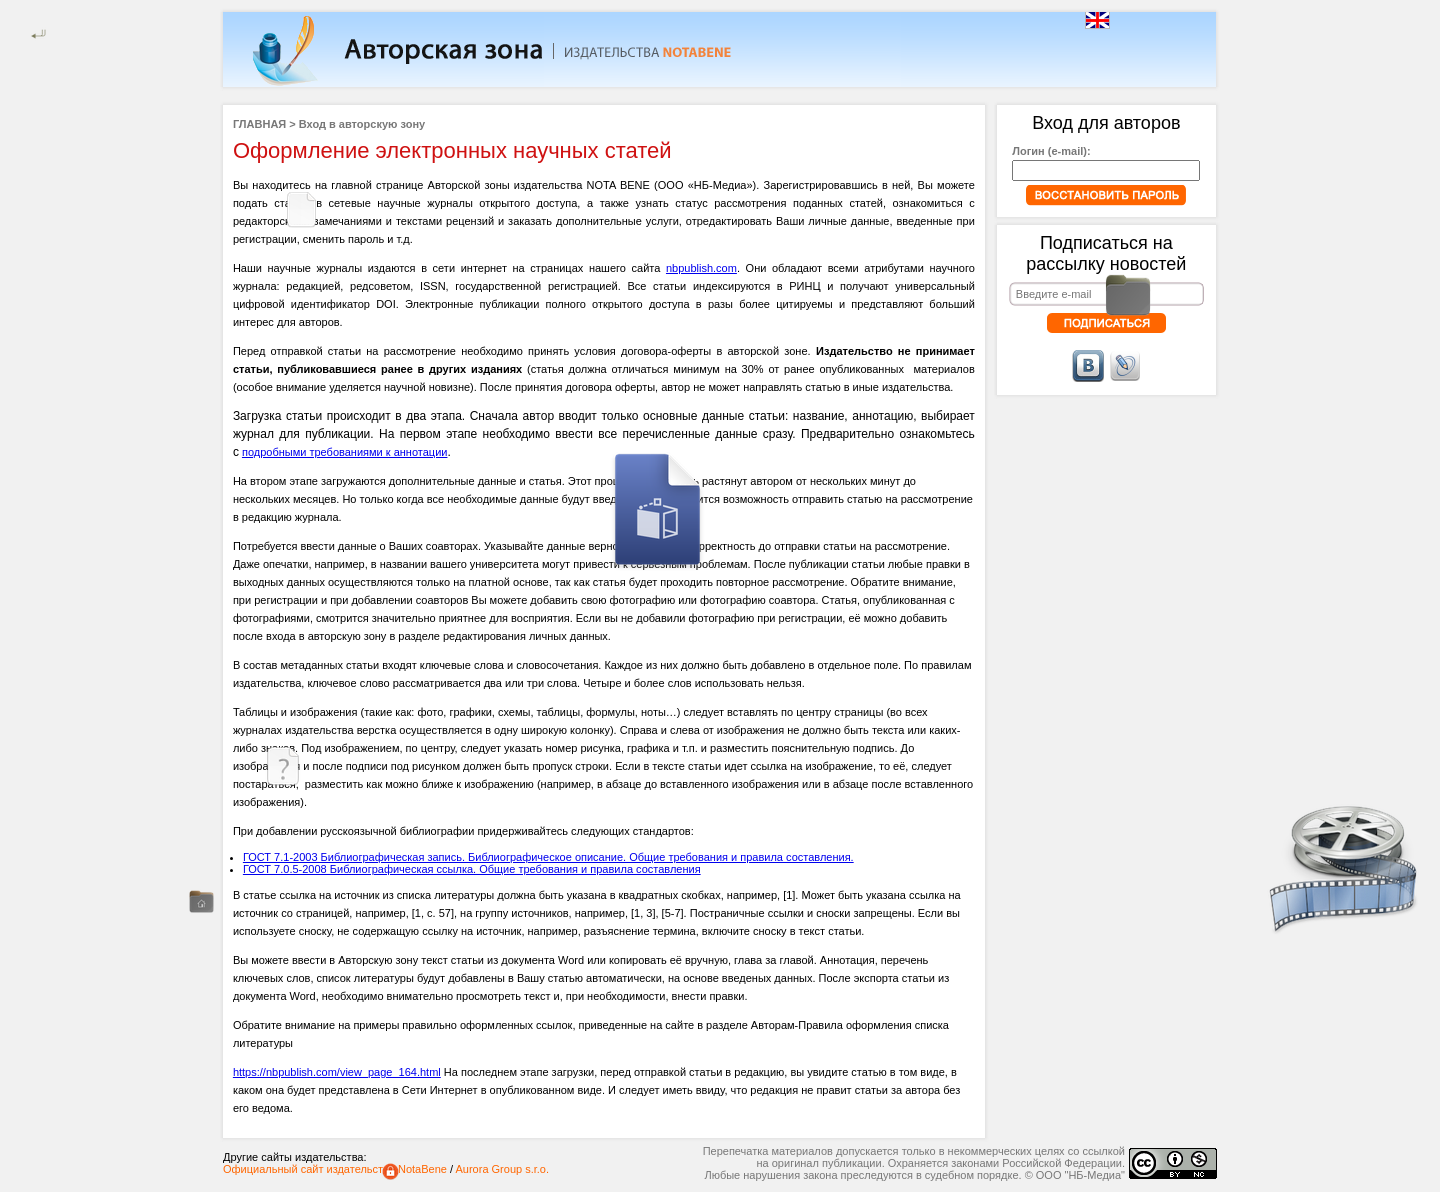 This screenshot has width=1440, height=1192. I want to click on access your home folder, so click(201, 901).